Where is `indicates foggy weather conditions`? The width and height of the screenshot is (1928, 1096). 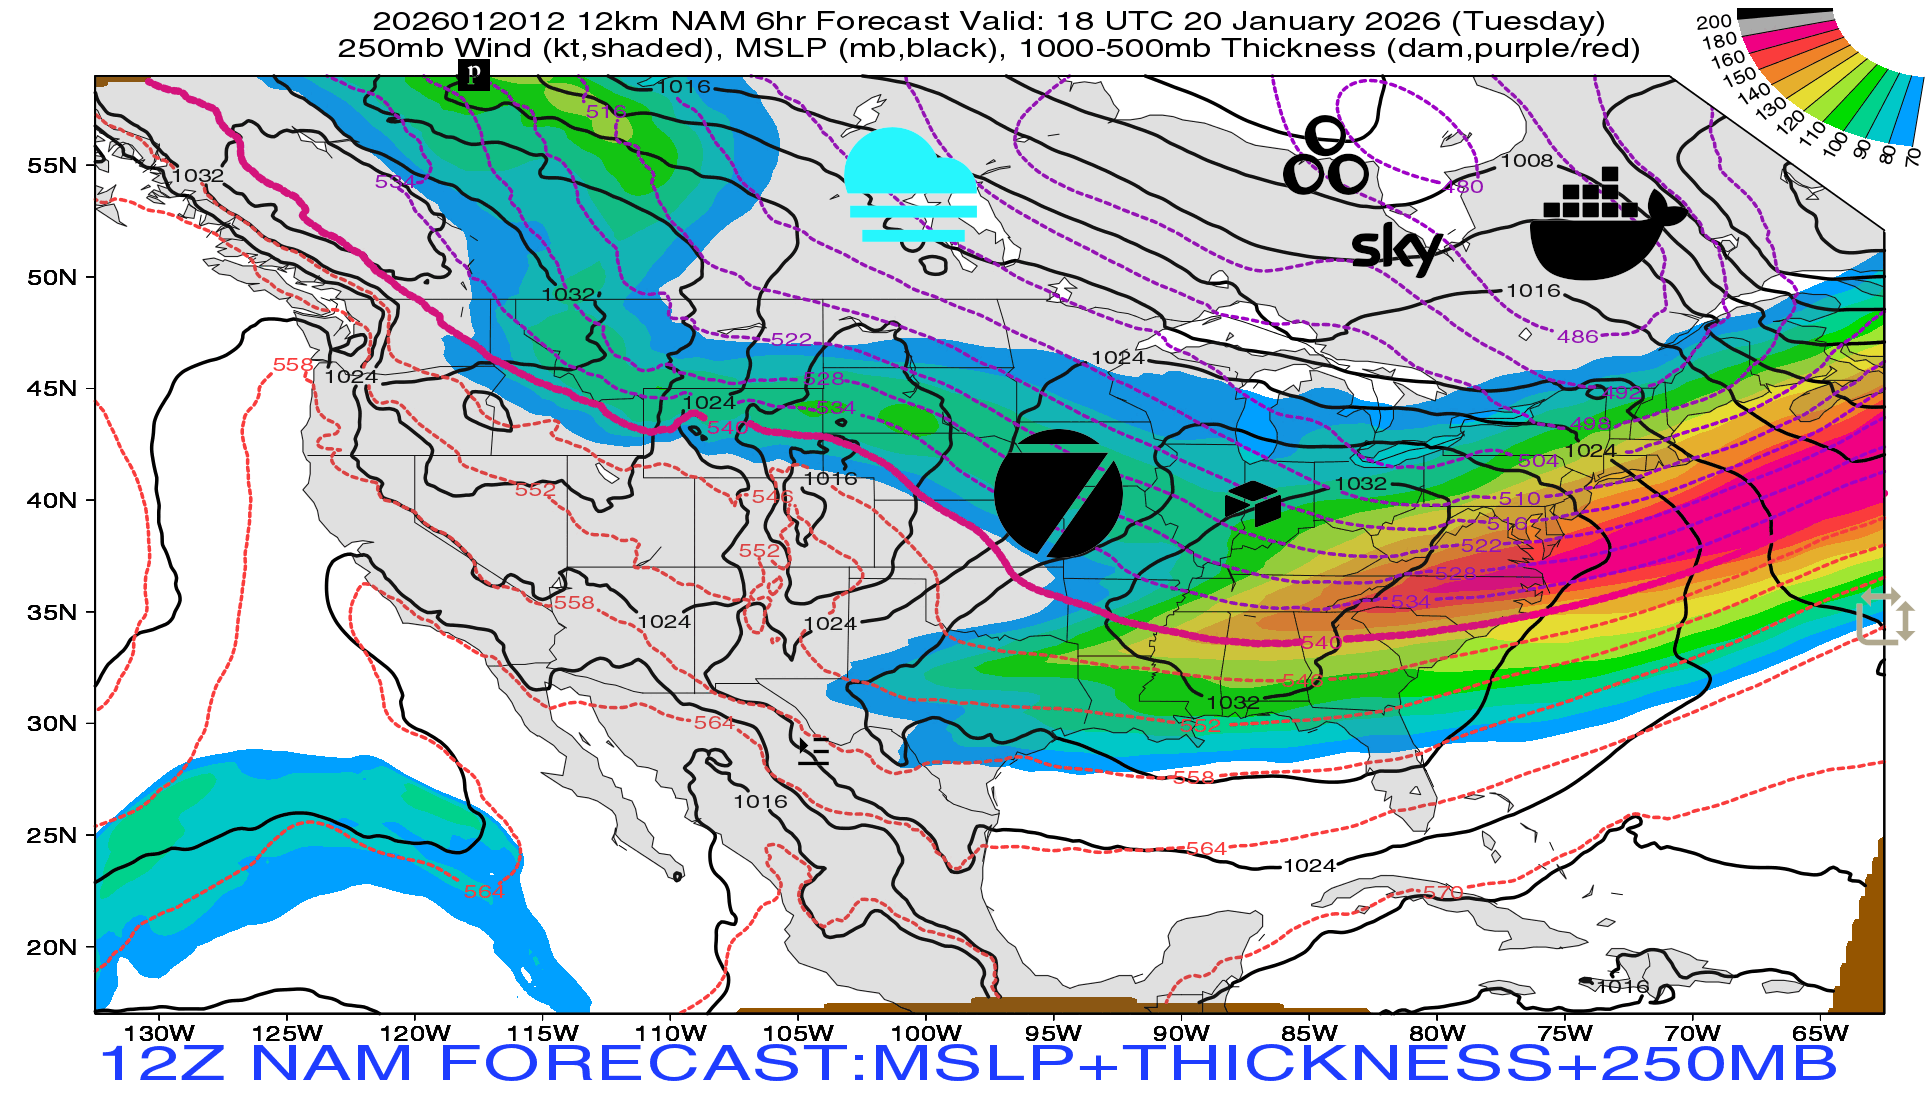 indicates foggy weather conditions is located at coordinates (910, 187).